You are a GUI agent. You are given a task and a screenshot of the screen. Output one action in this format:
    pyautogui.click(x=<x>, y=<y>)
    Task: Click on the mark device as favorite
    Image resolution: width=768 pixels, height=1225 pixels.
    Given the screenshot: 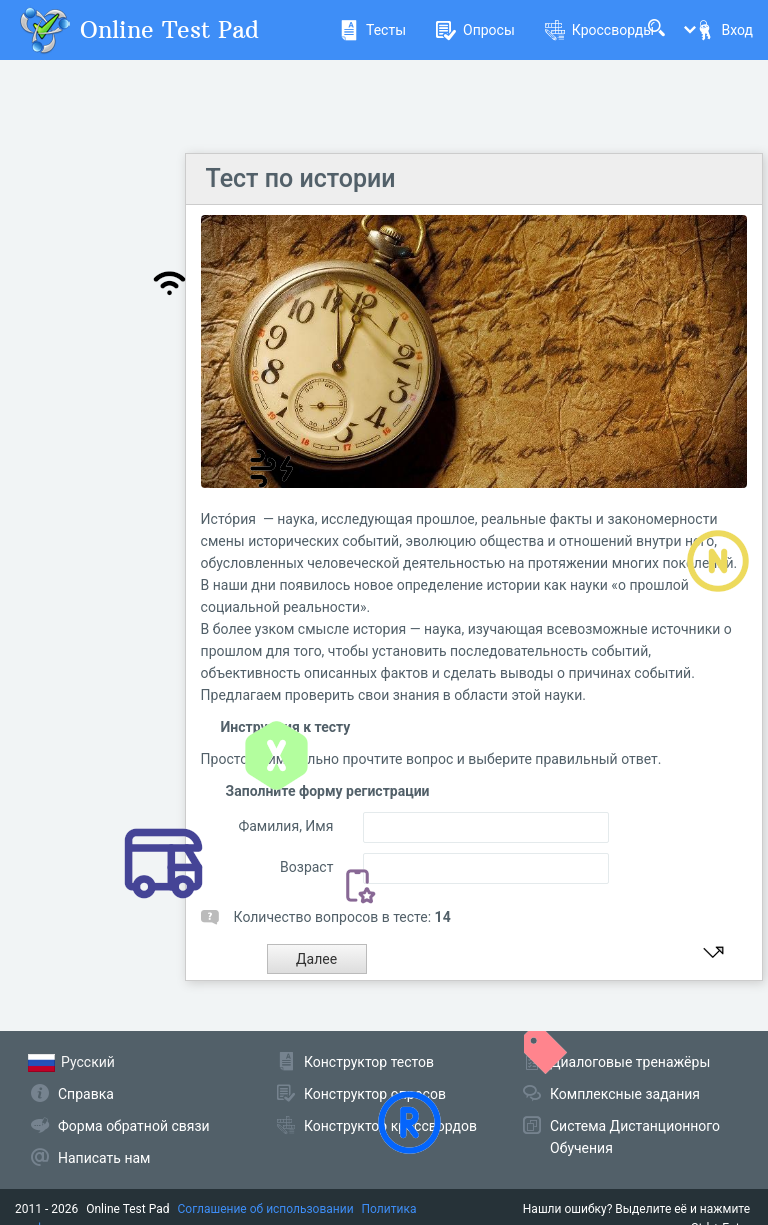 What is the action you would take?
    pyautogui.click(x=357, y=885)
    